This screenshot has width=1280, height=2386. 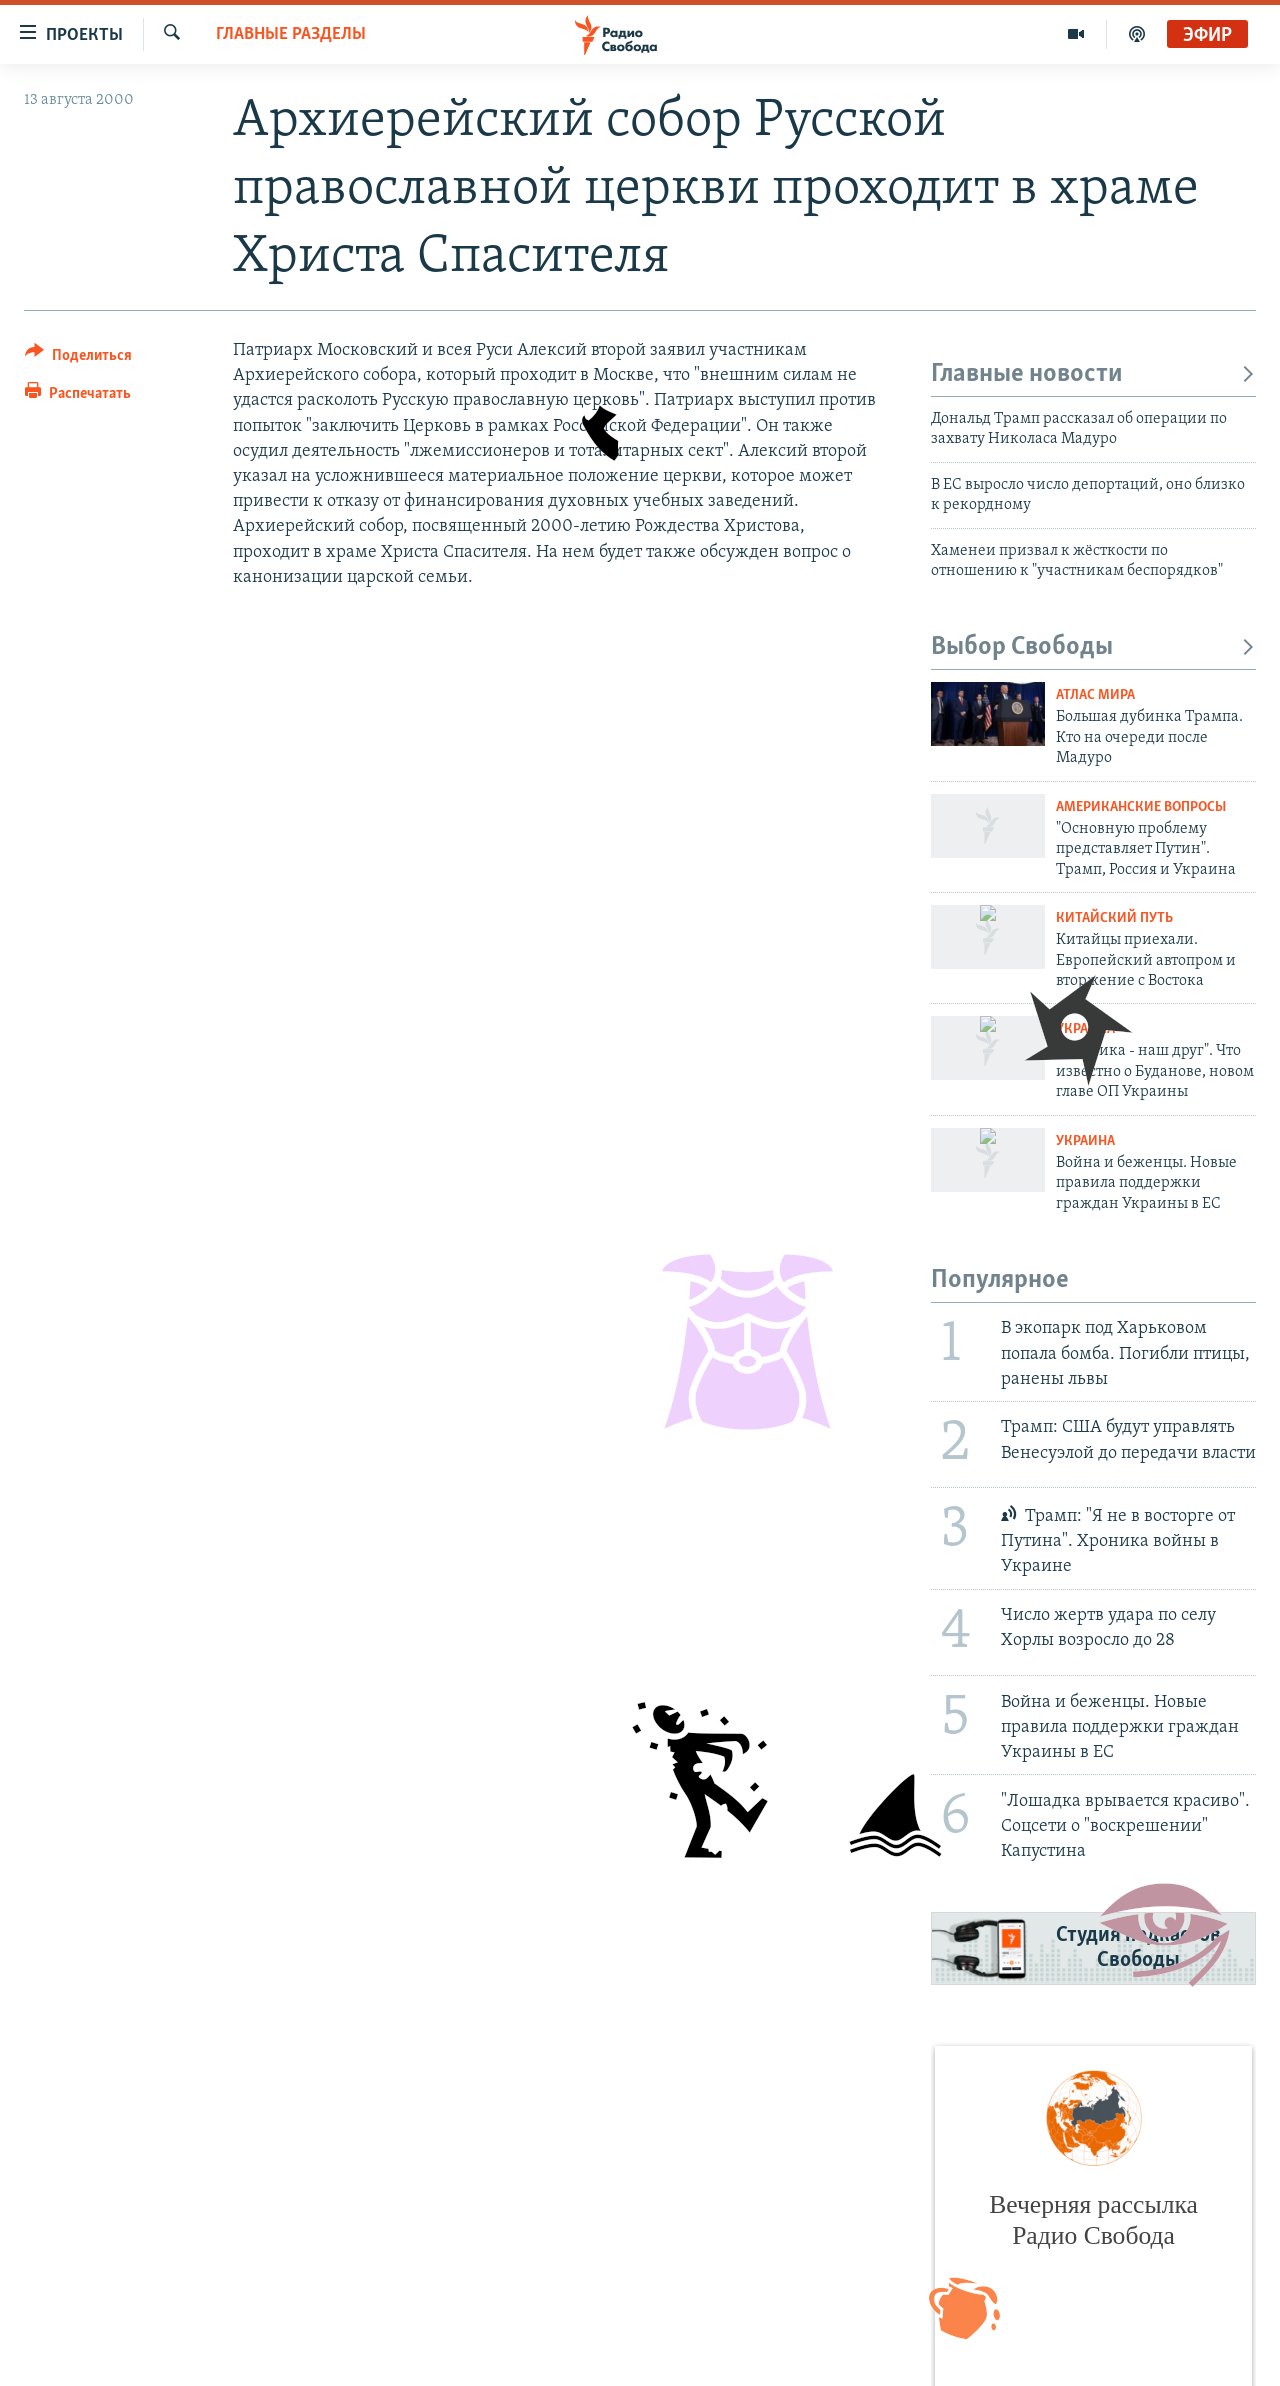 I want to click on equip armor or cape to character, so click(x=747, y=1340).